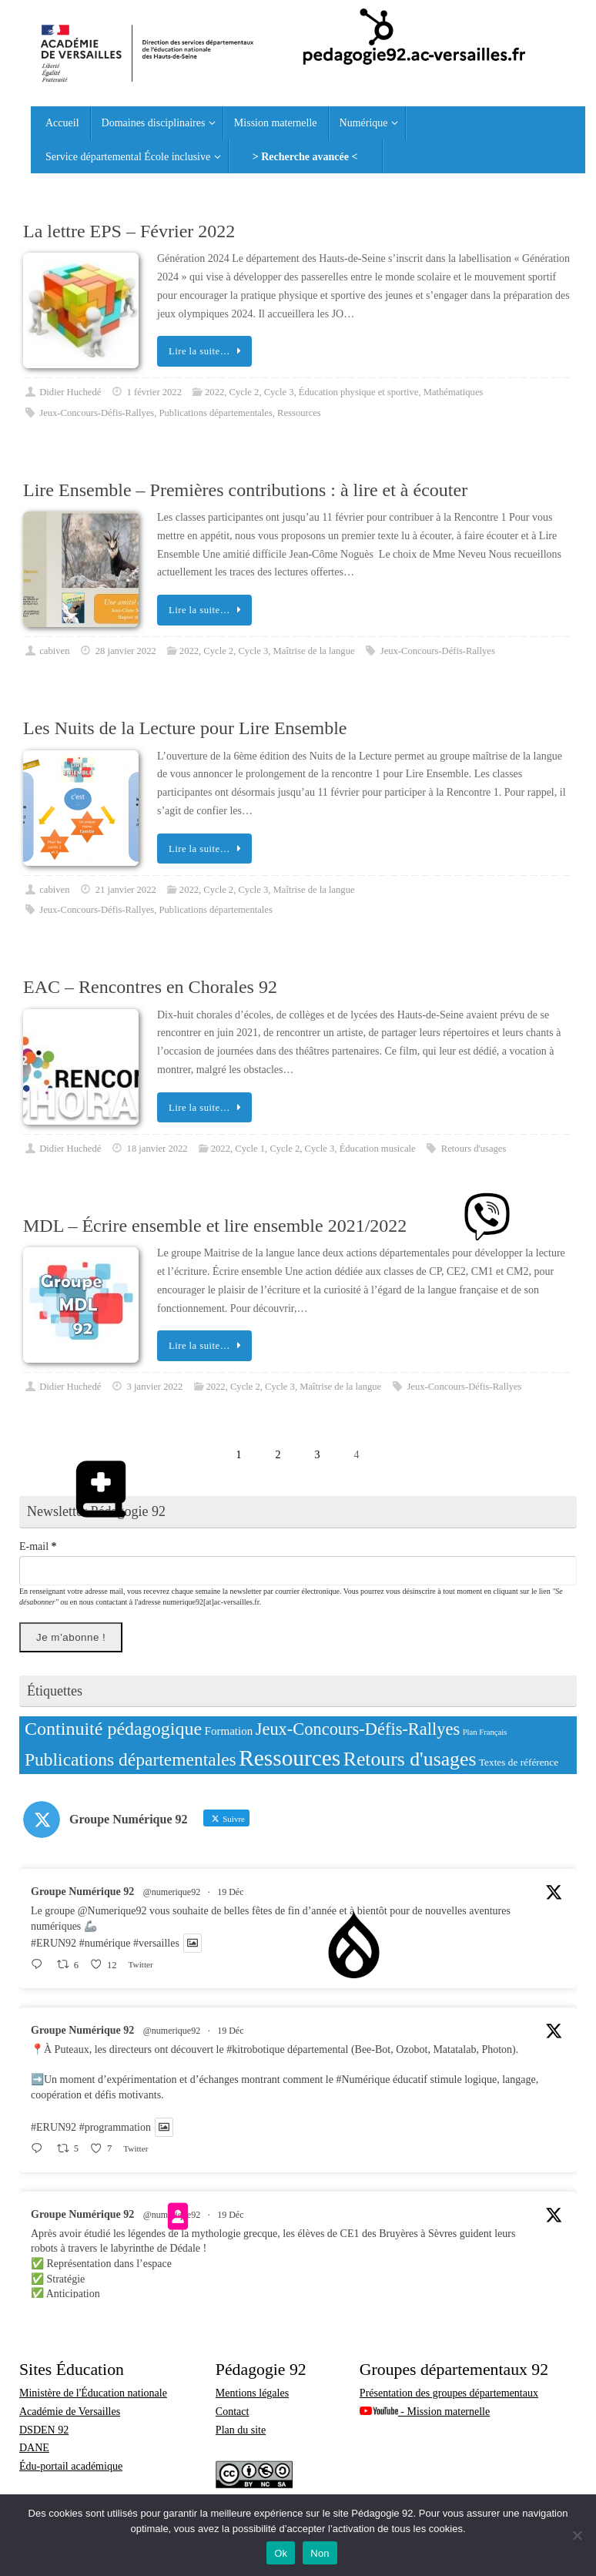 The image size is (596, 2576). What do you see at coordinates (178, 2216) in the screenshot?
I see `view user profile` at bounding box center [178, 2216].